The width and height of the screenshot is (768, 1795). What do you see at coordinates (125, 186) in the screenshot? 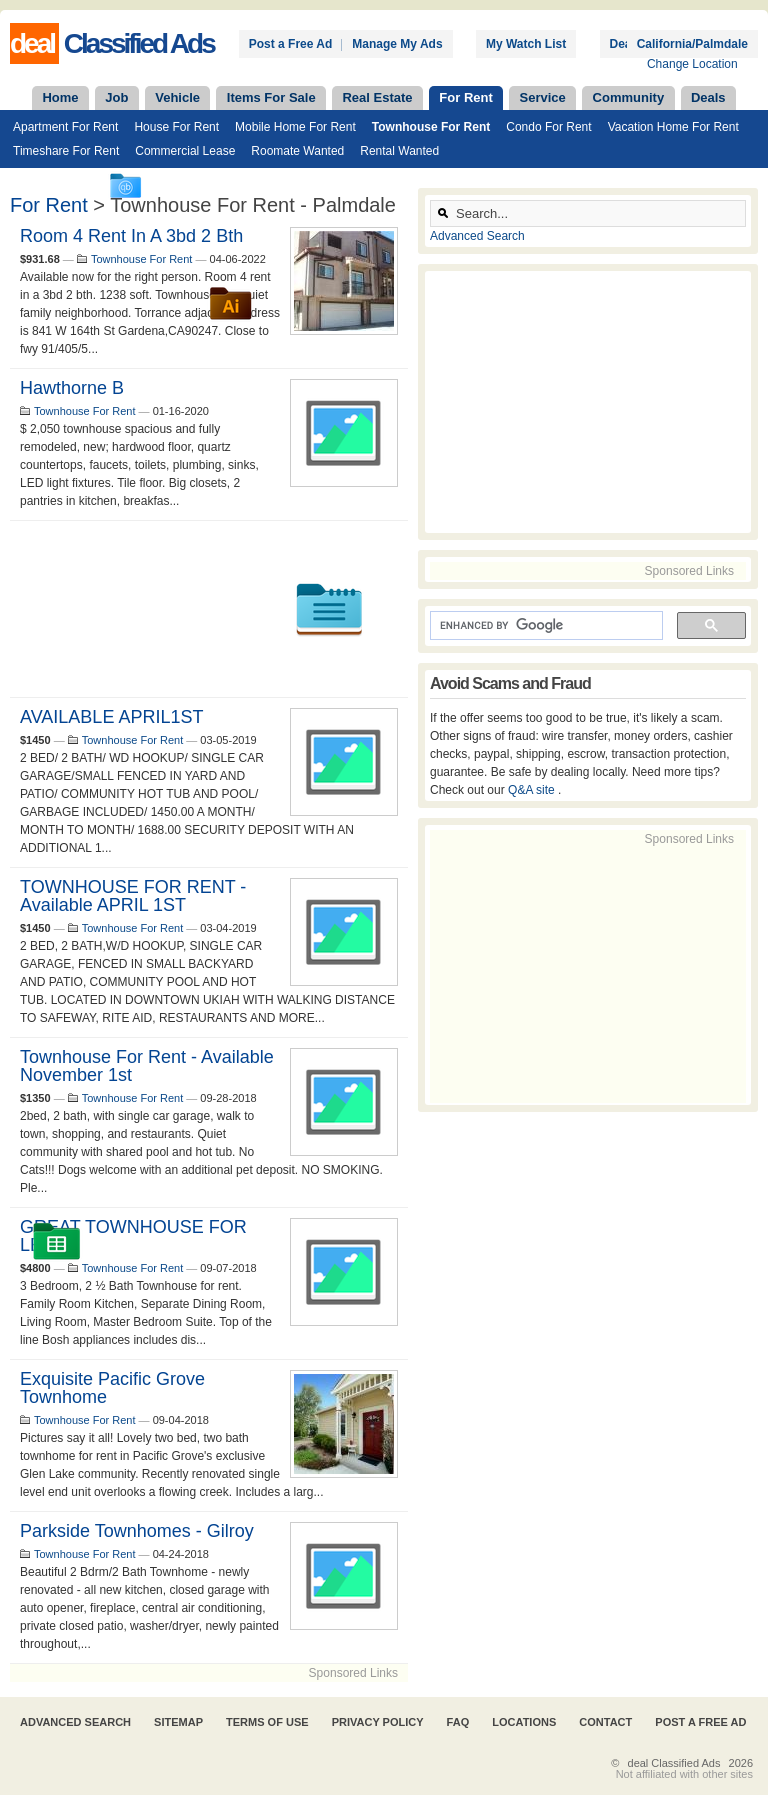
I see `open qbittorrent downloads folder` at bounding box center [125, 186].